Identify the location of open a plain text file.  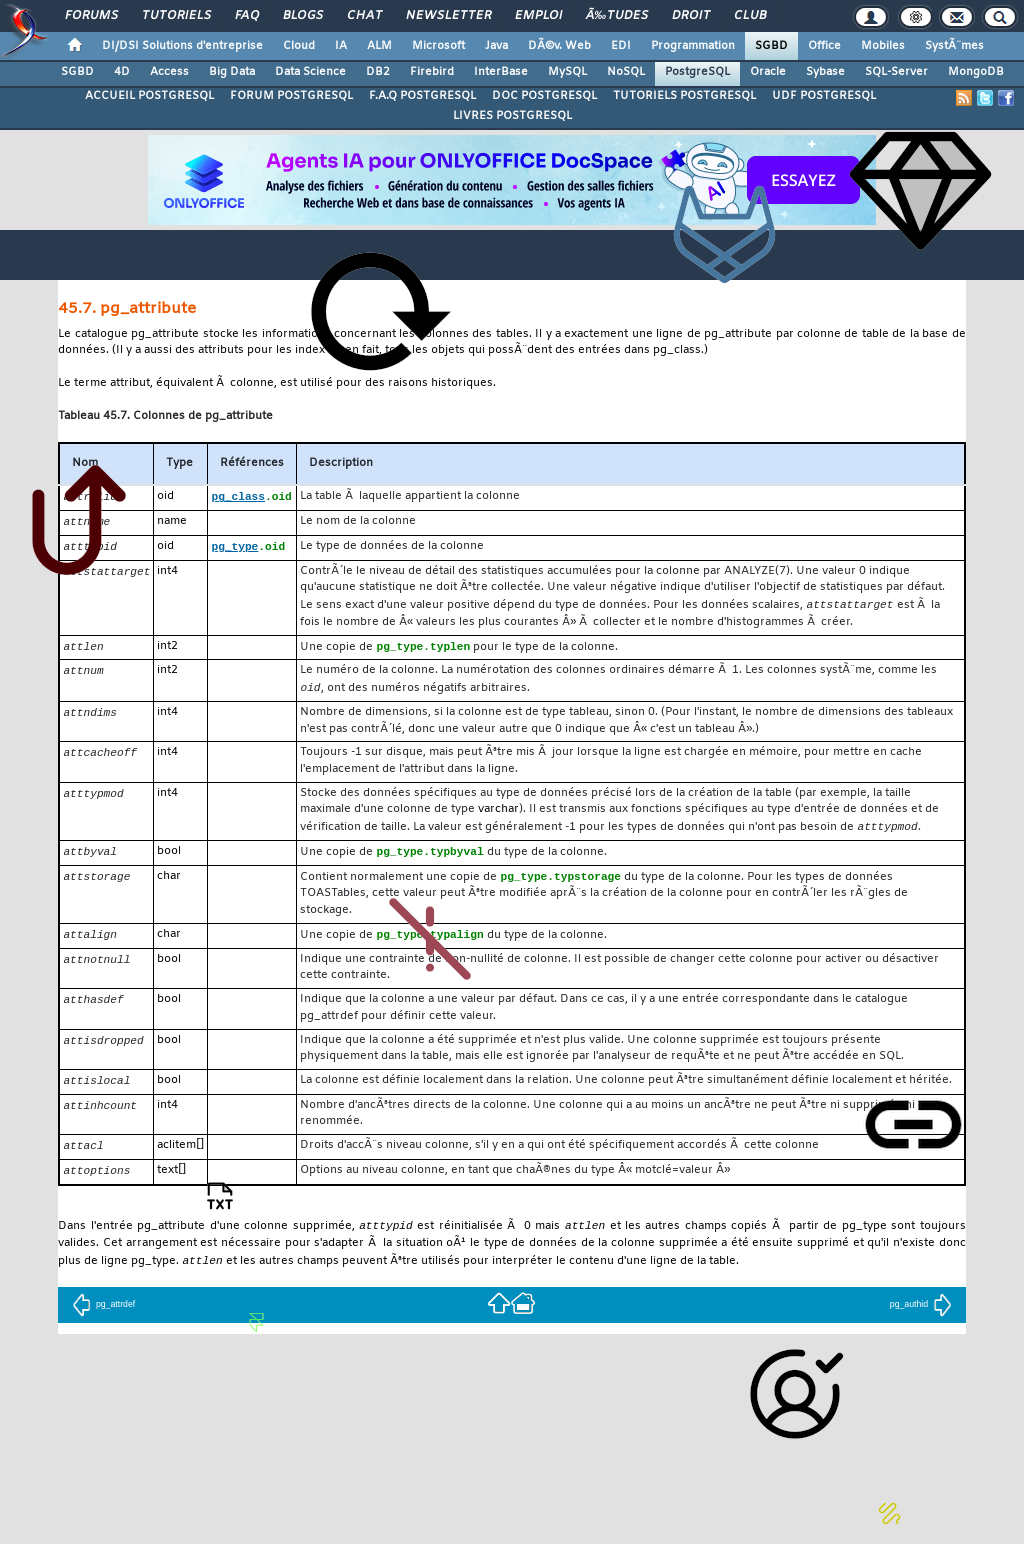
(220, 1197).